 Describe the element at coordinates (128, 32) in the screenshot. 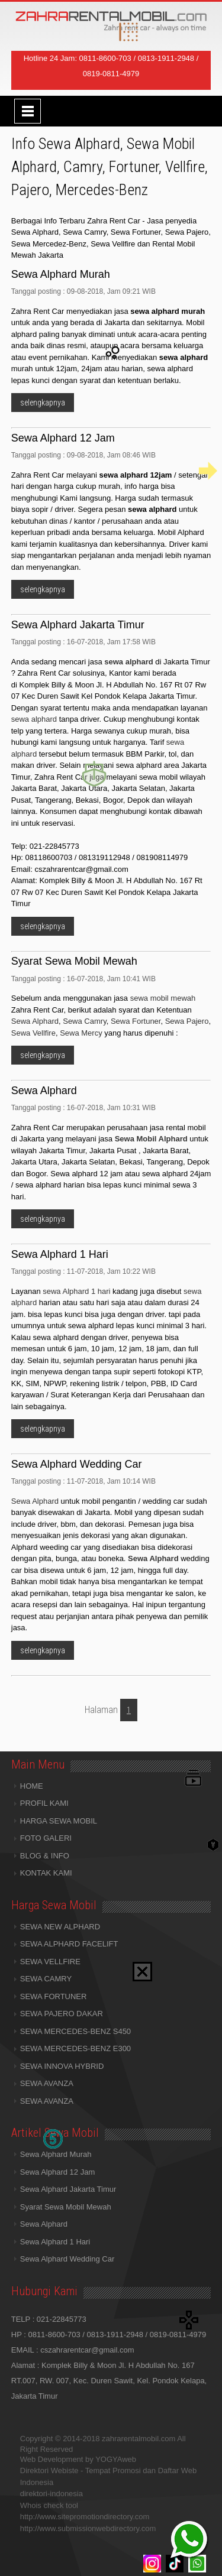

I see `apply left border to selected cells` at that location.